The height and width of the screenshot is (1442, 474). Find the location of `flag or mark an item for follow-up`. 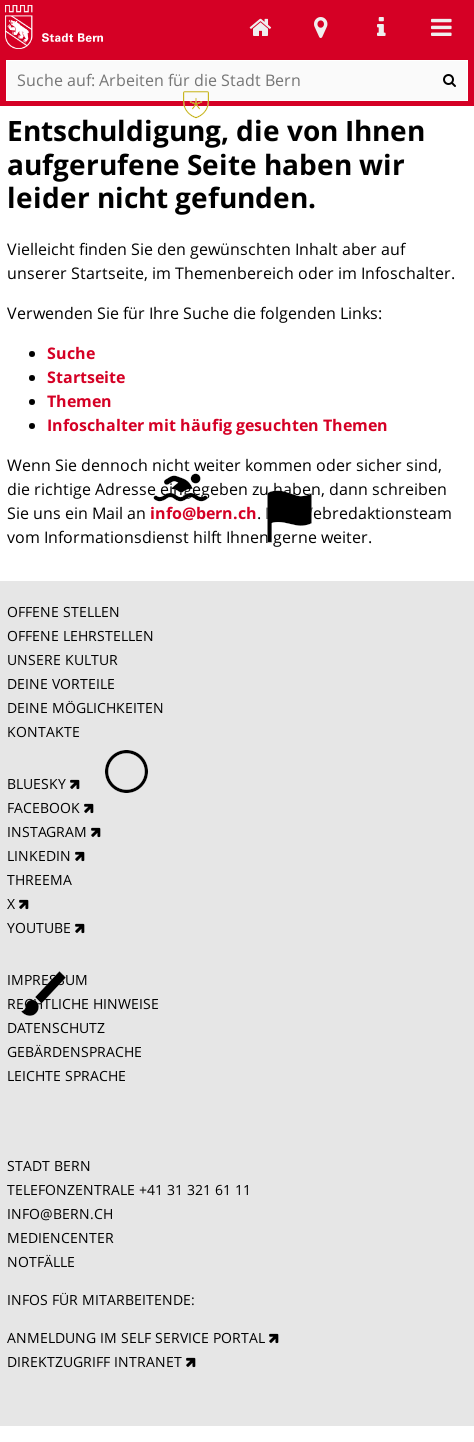

flag or mark an item for follow-up is located at coordinates (289, 516).